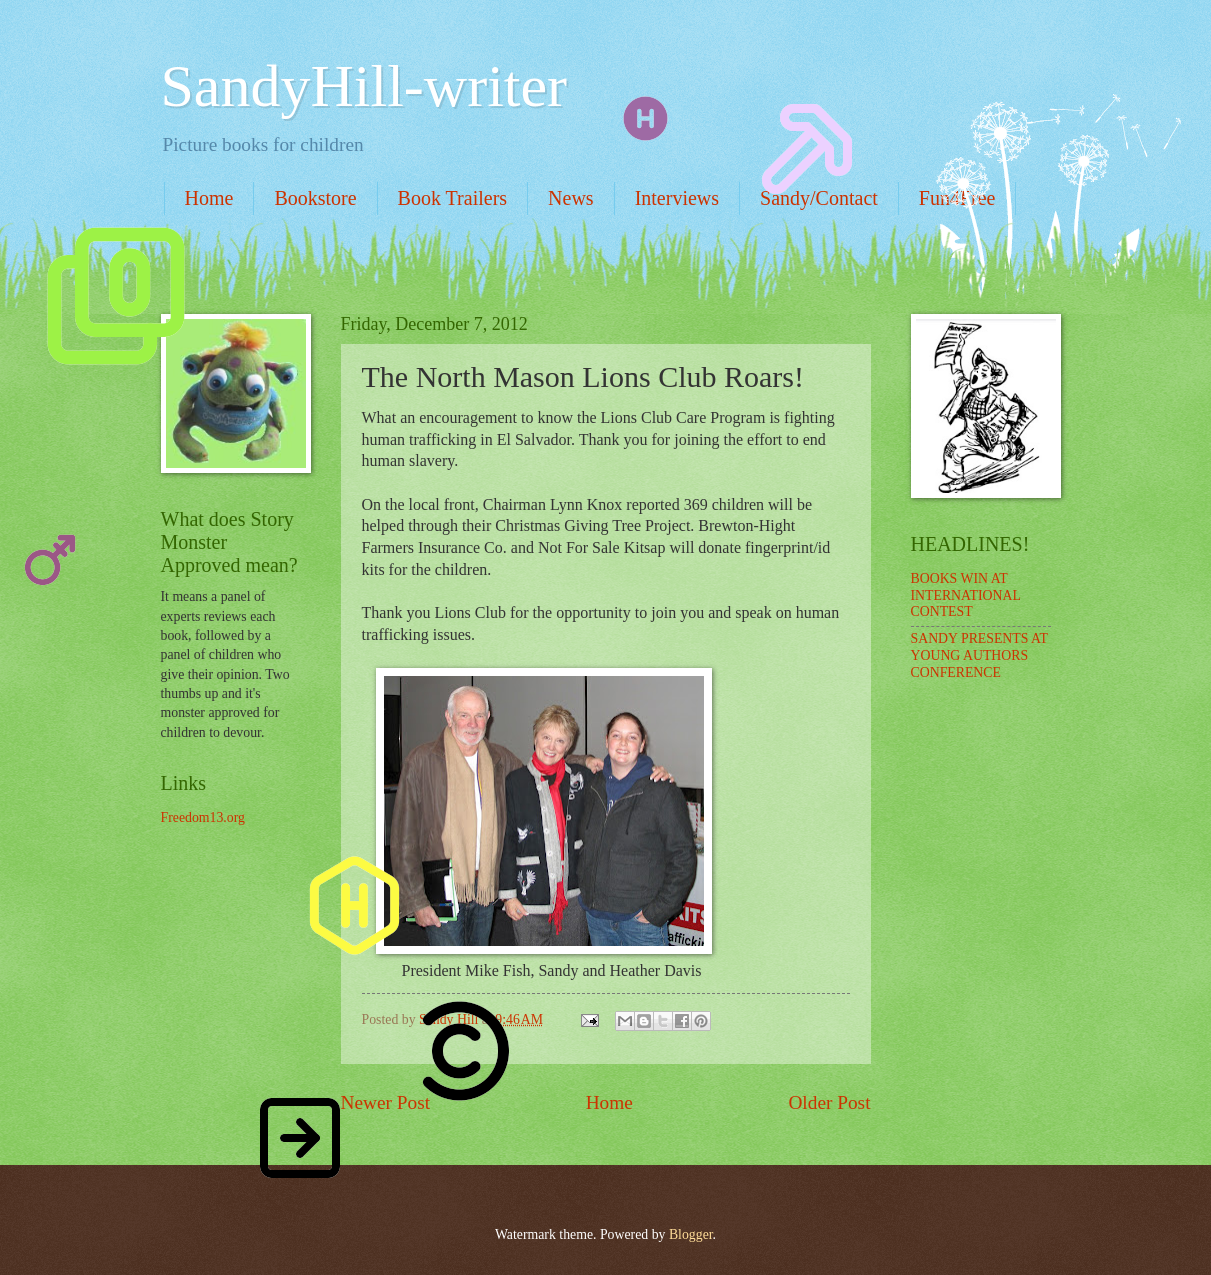 Image resolution: width=1211 pixels, height=1275 pixels. What do you see at coordinates (465, 1051) in the screenshot?
I see `comedy central brand logo` at bounding box center [465, 1051].